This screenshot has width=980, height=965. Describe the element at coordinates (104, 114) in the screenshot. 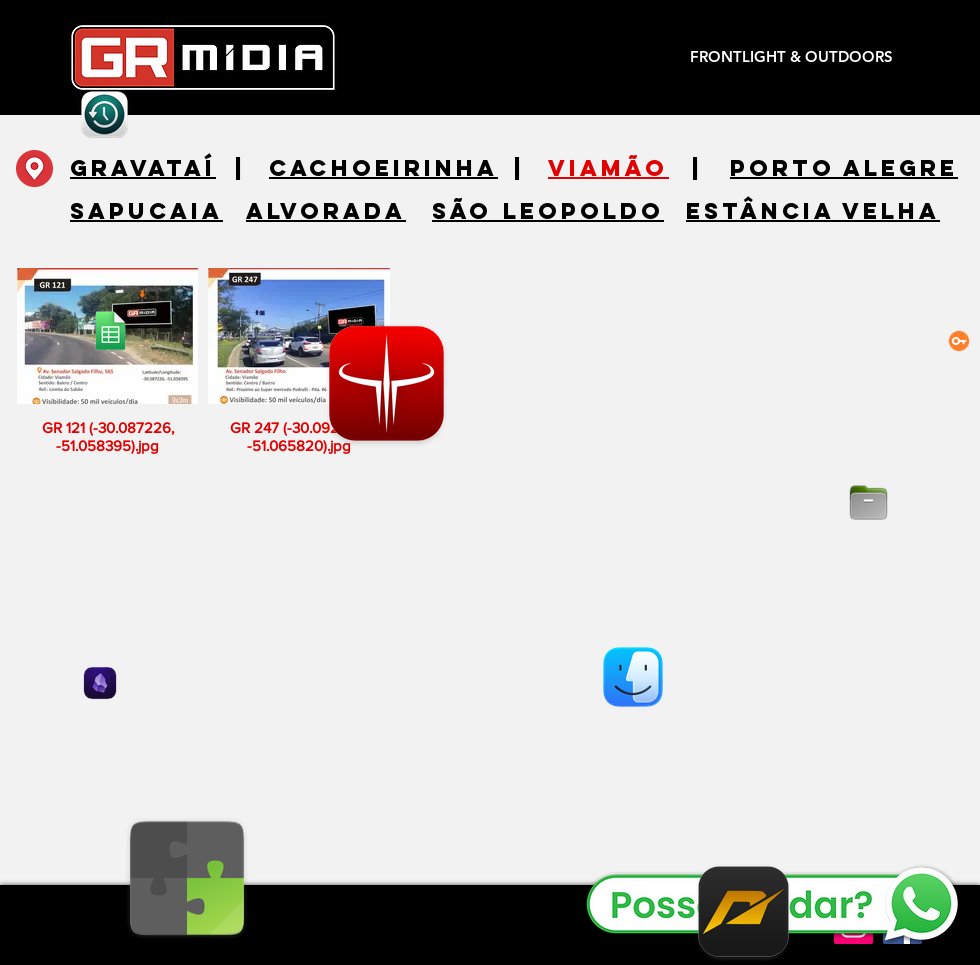

I see `open Time Machine backup utility` at that location.